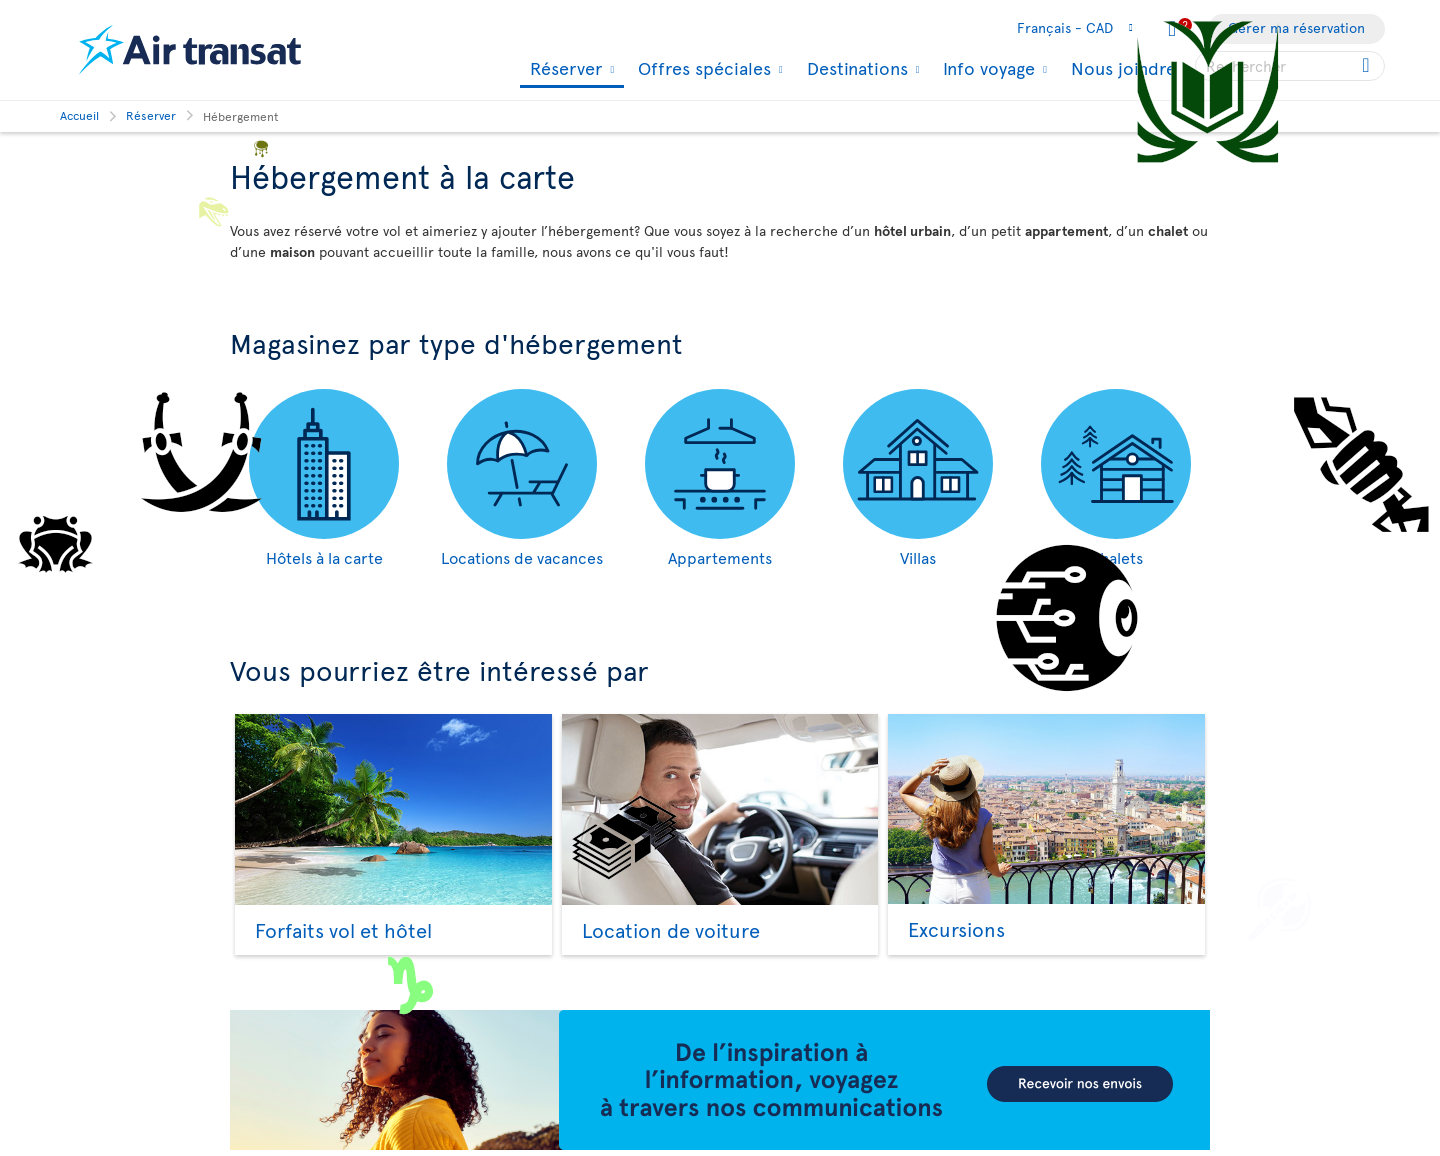 This screenshot has height=1156, width=1440. Describe the element at coordinates (624, 837) in the screenshot. I see `view your wallet or account balance` at that location.